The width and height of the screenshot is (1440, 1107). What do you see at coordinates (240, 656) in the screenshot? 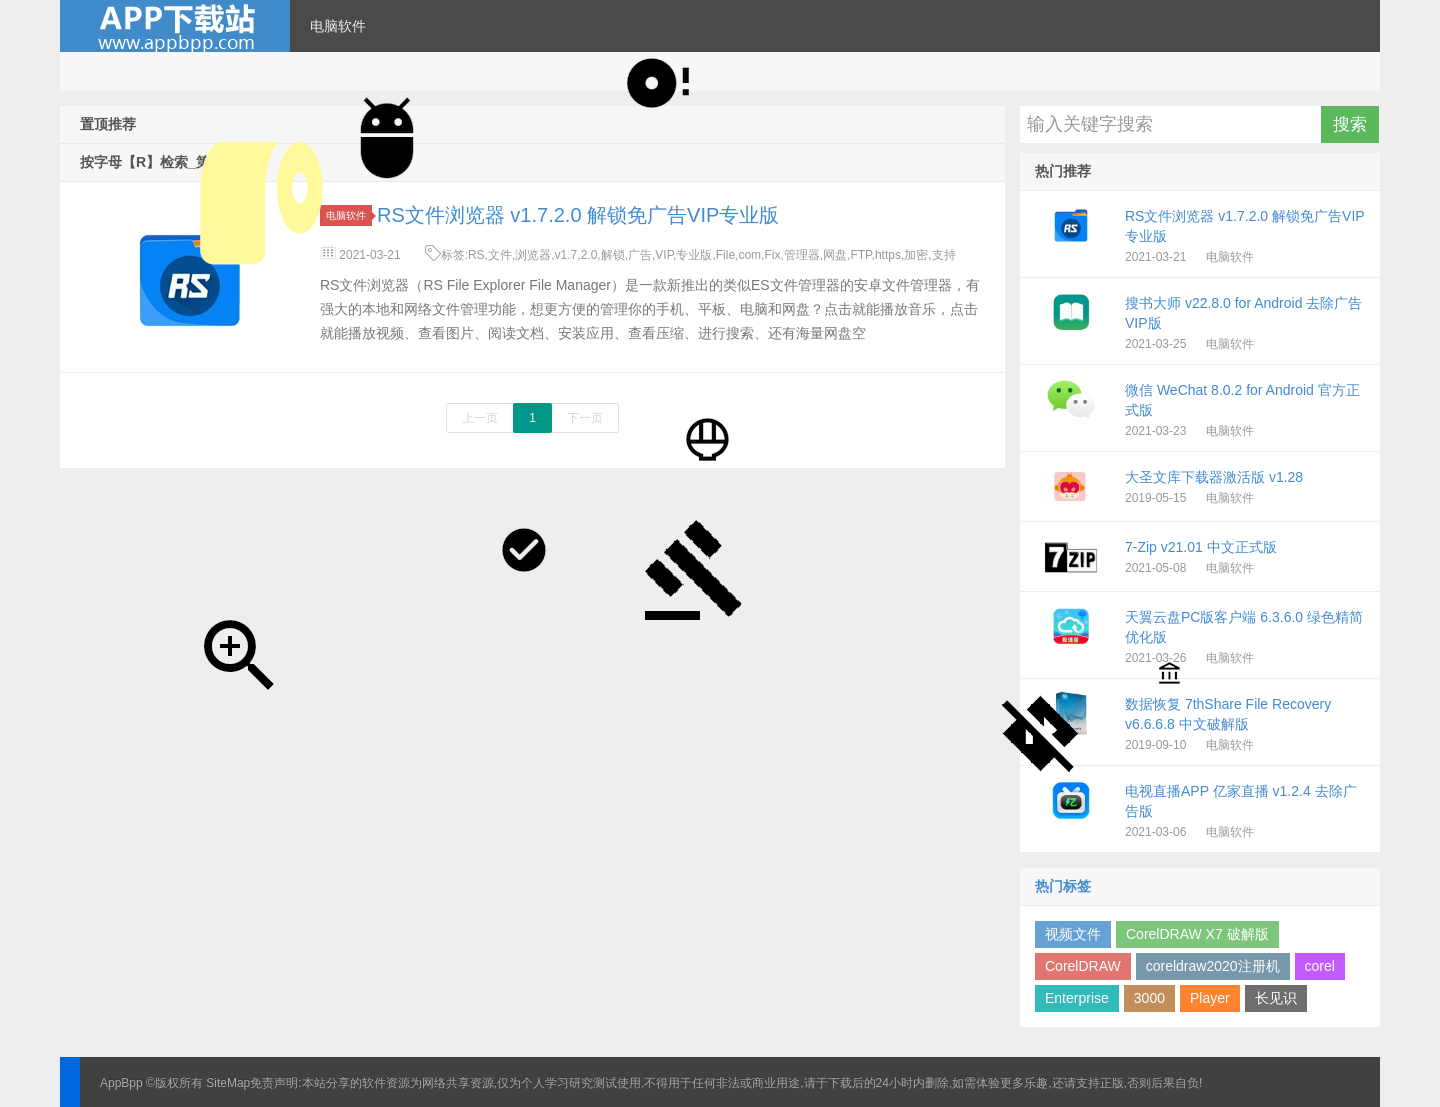
I see `zoom in on content or image` at bounding box center [240, 656].